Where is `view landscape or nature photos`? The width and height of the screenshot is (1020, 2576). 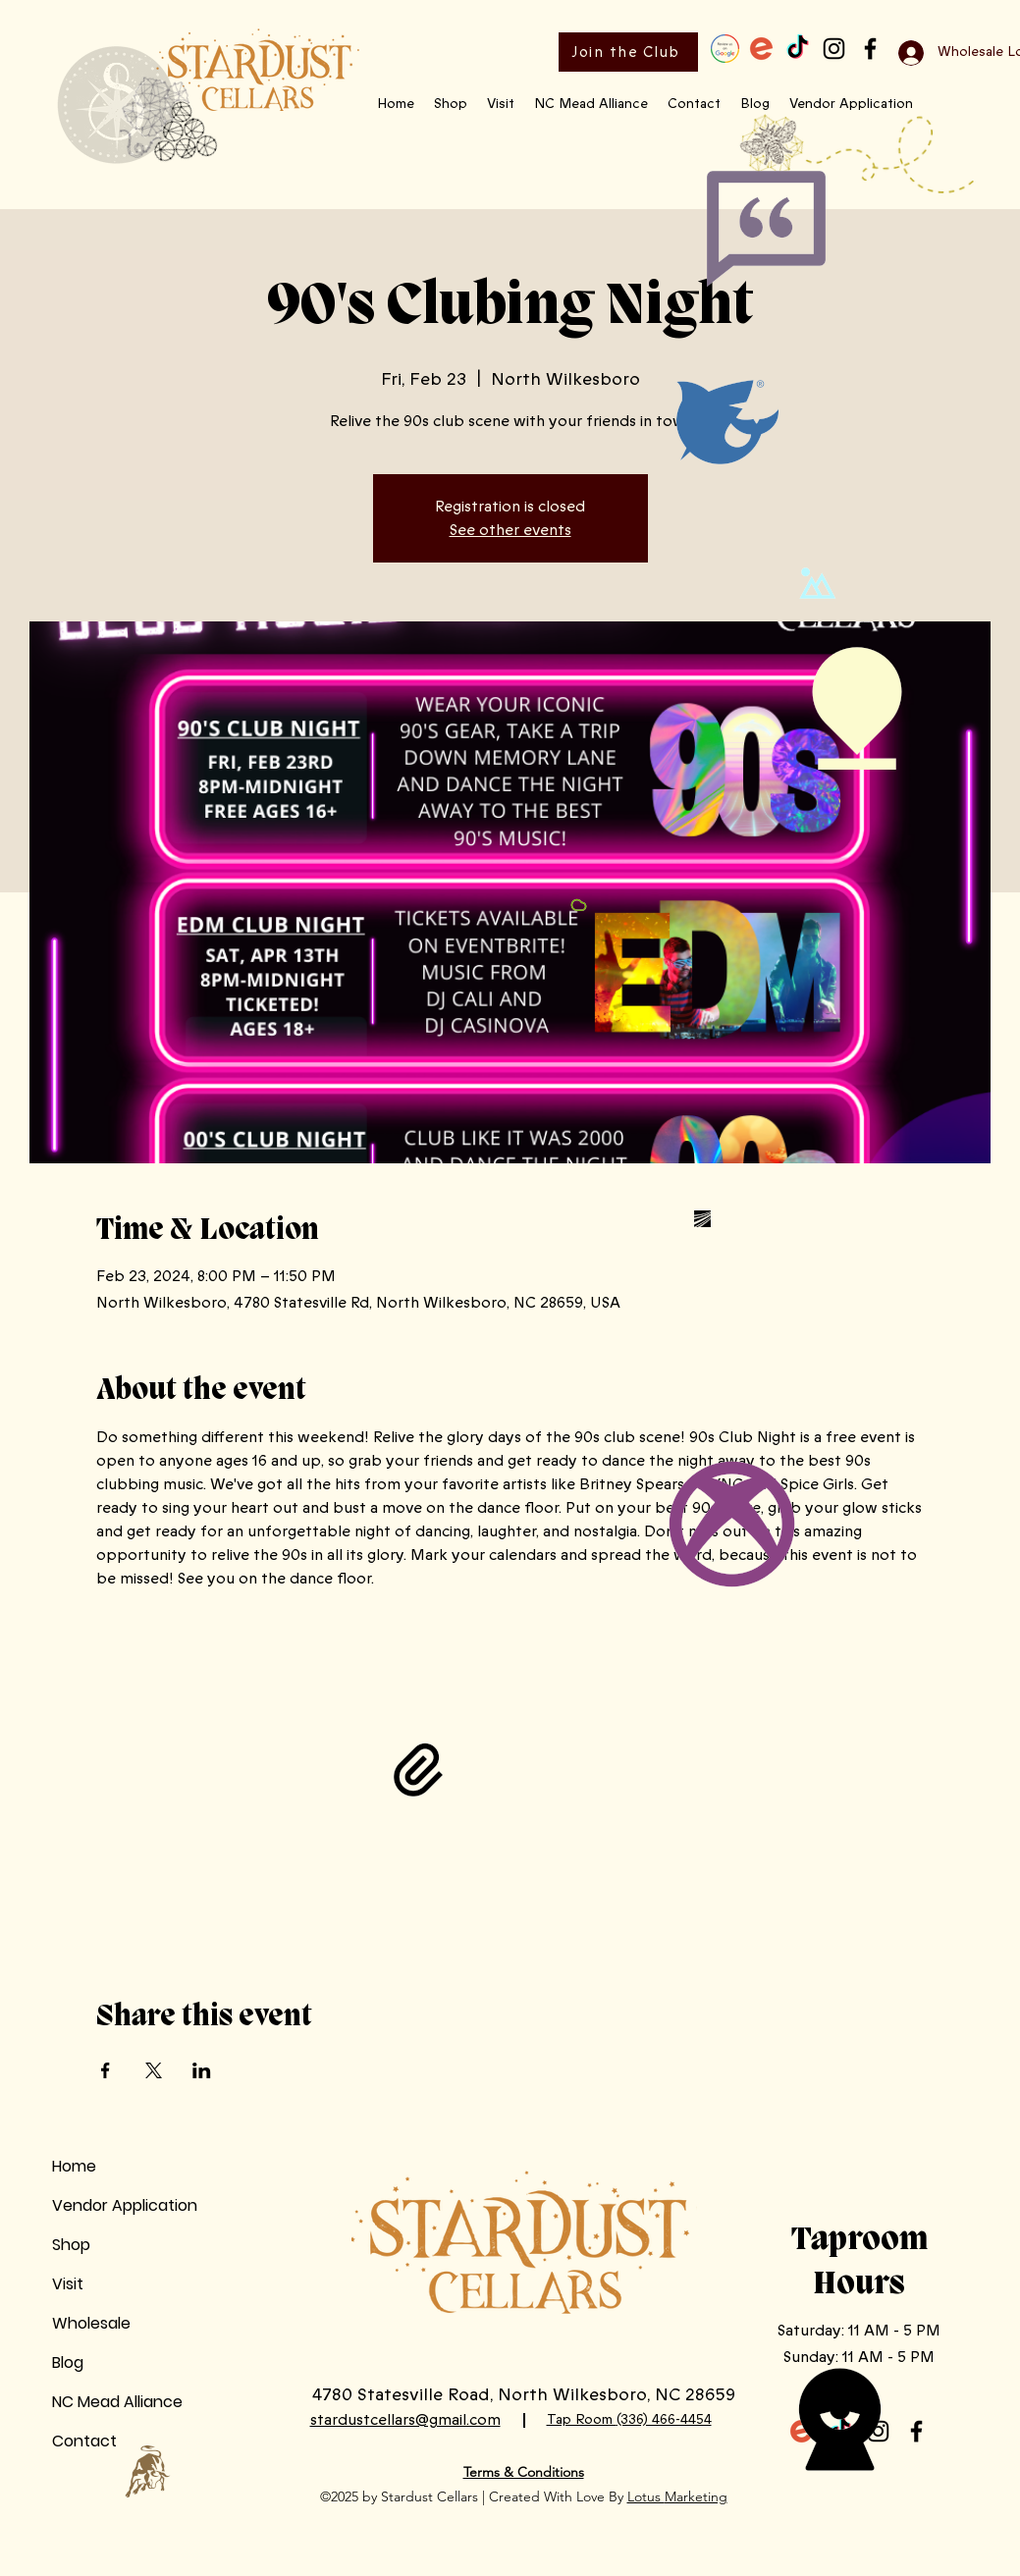 view landscape or nature photos is located at coordinates (817, 583).